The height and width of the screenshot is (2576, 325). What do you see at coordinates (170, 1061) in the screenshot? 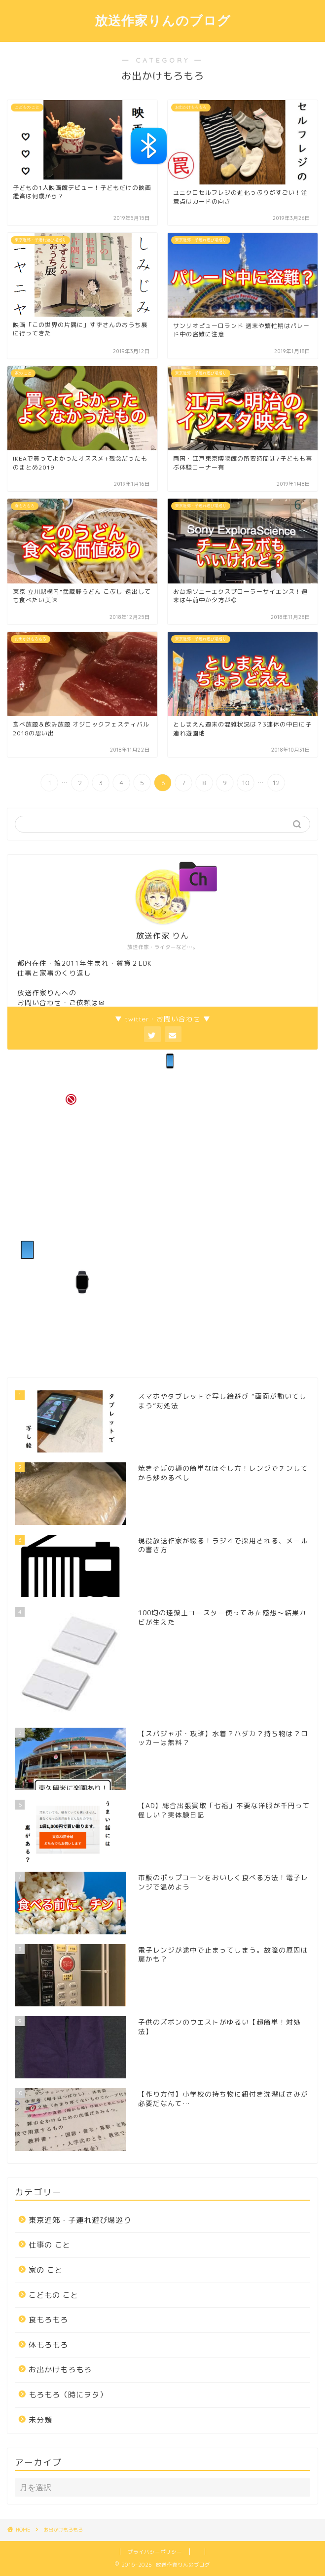
I see `iPhone 7 Plus device icon` at bounding box center [170, 1061].